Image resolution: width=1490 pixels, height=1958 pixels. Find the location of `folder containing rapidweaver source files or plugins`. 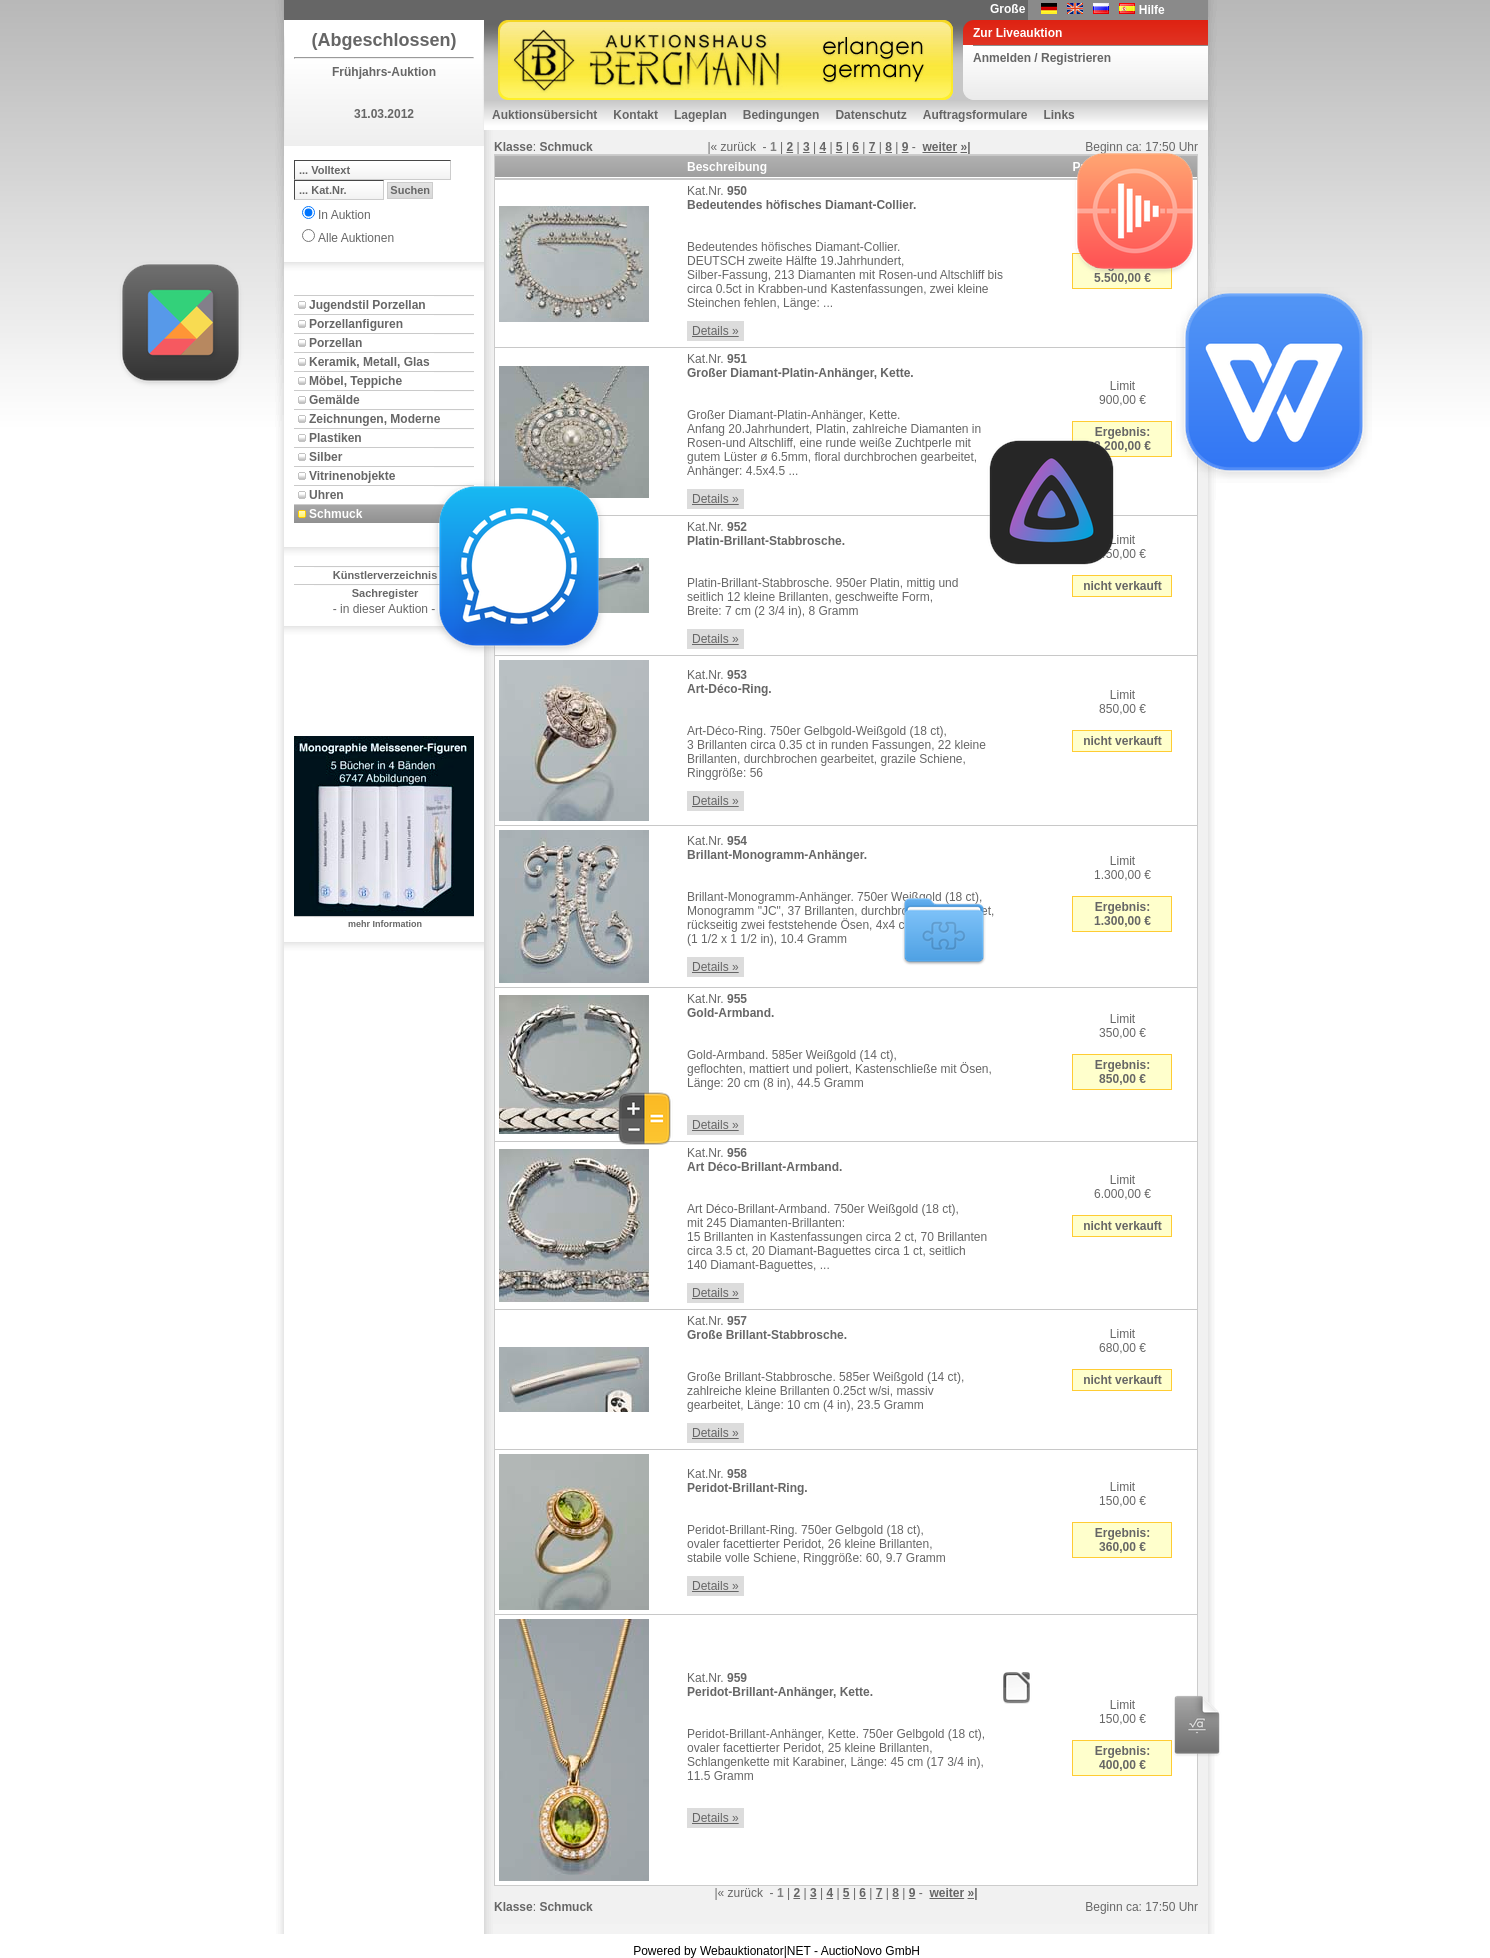

folder containing rapidweaver source files or plugins is located at coordinates (944, 930).